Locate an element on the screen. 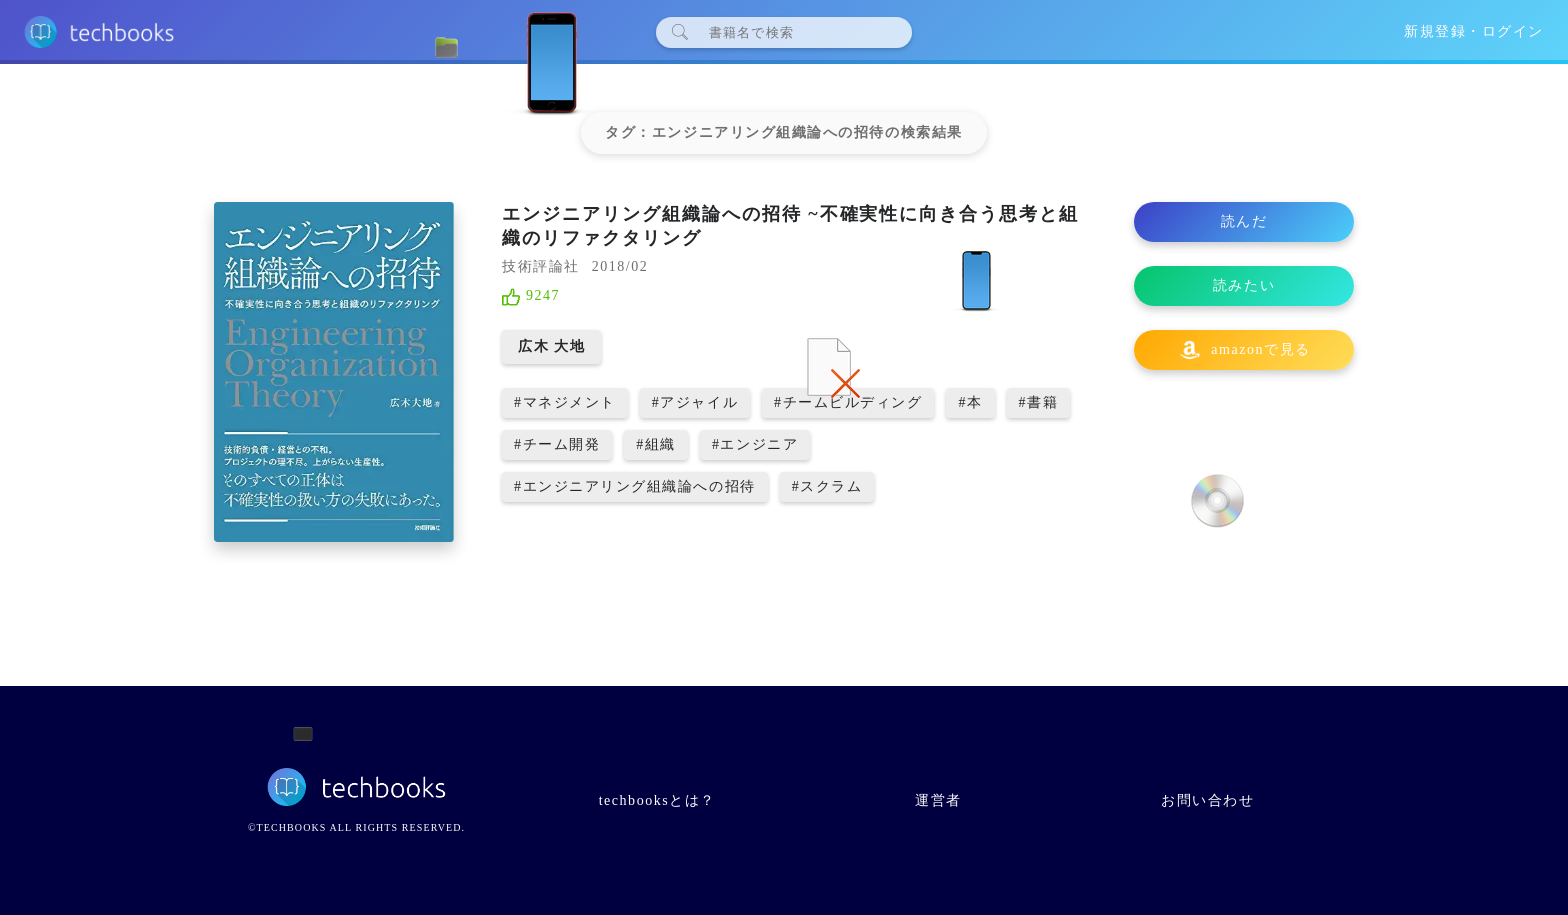  indicates a folder is ready to accept dragged items is located at coordinates (446, 47).